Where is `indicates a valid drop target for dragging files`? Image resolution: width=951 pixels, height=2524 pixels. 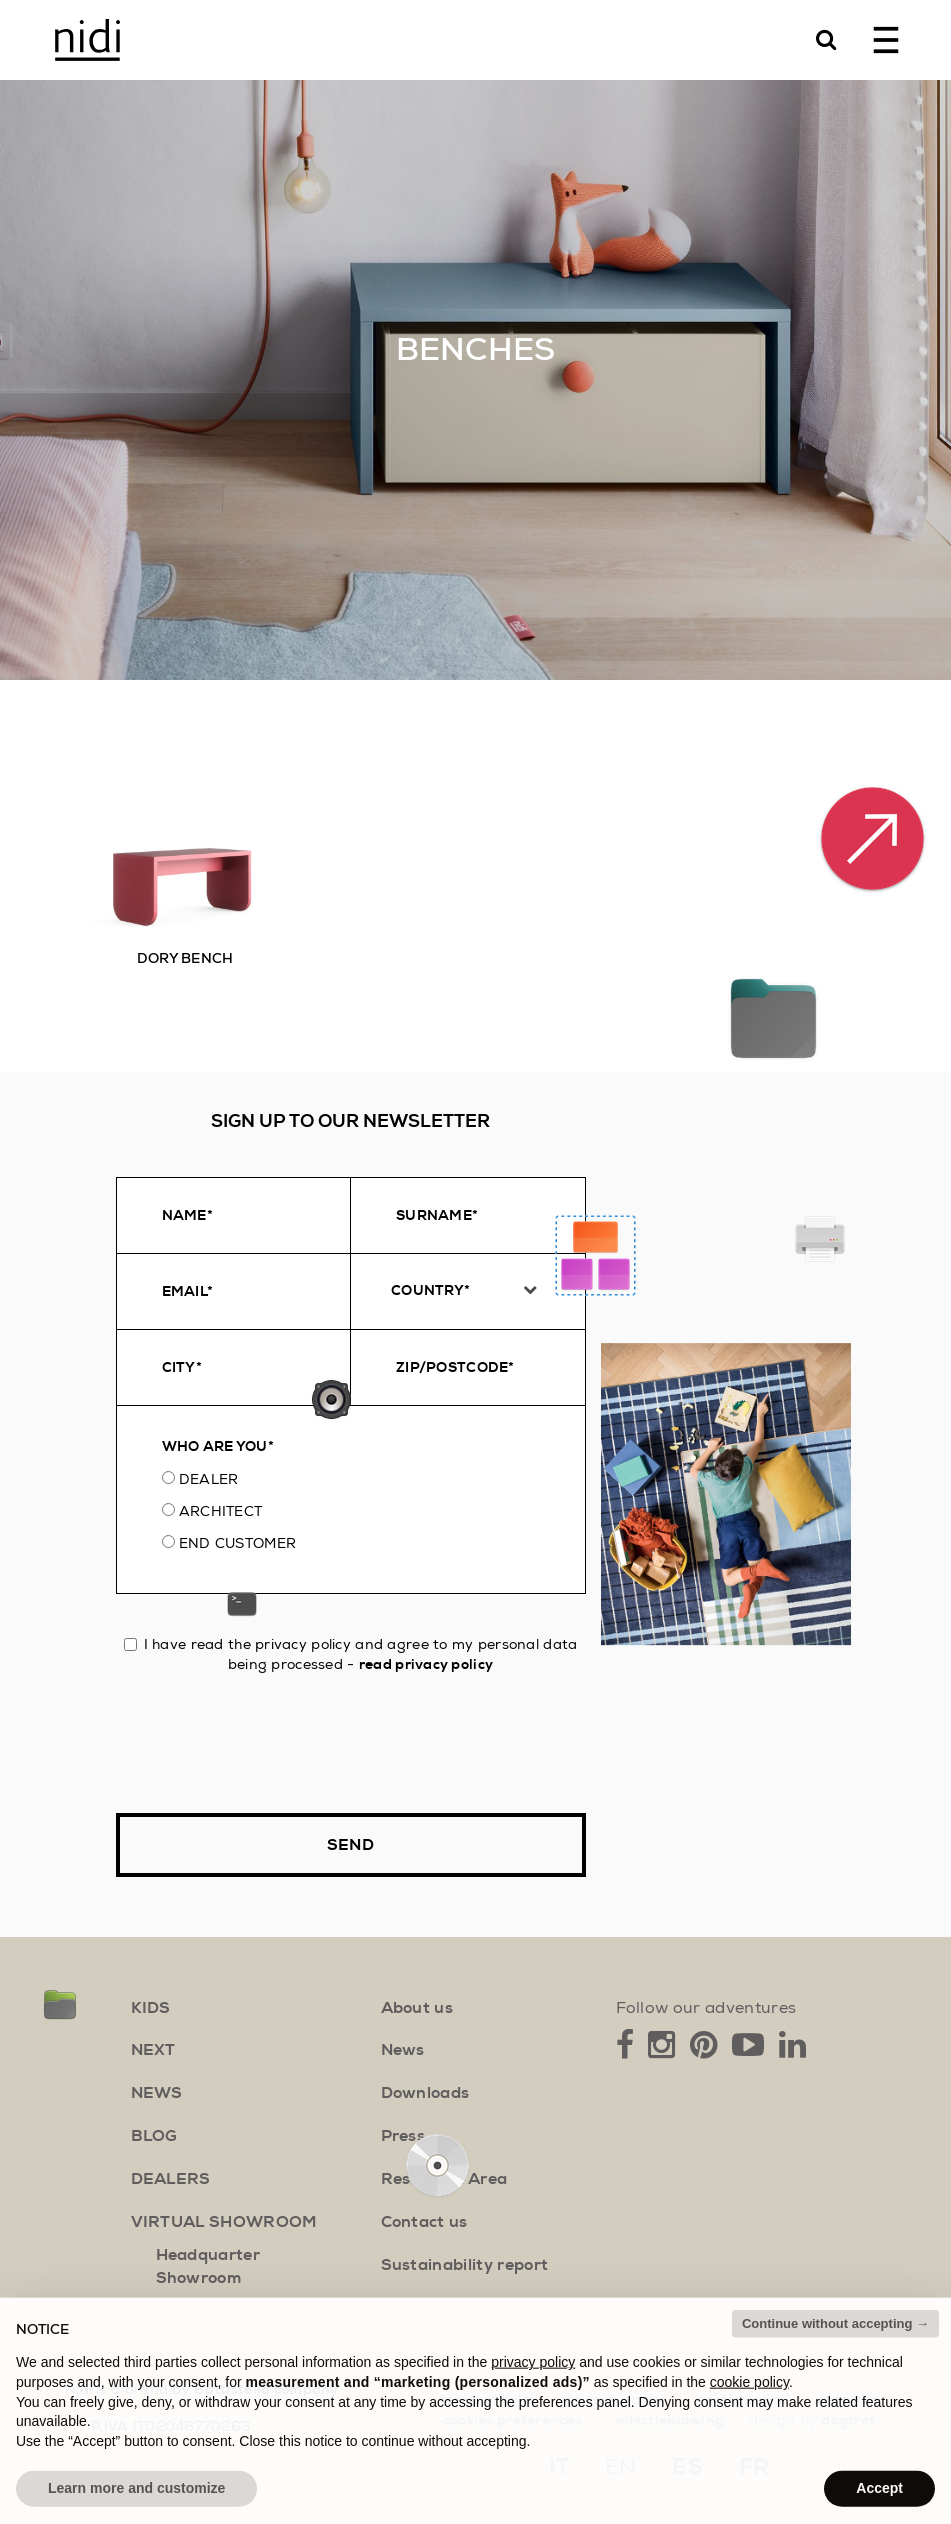
indicates a valid drop target for dragging files is located at coordinates (60, 2004).